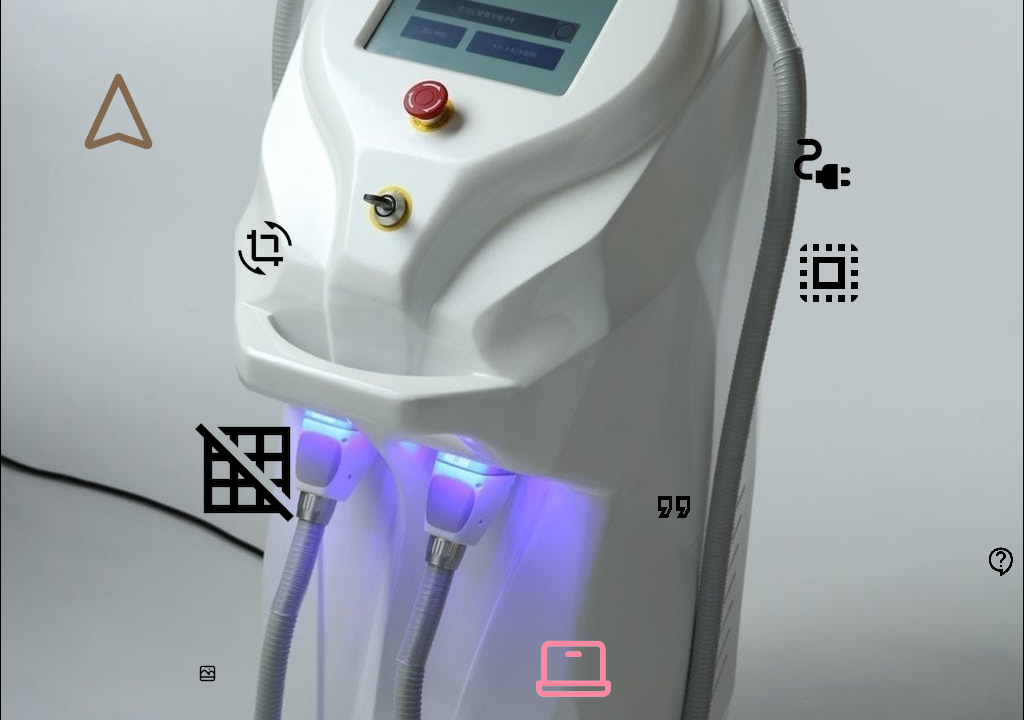 The height and width of the screenshot is (720, 1024). Describe the element at coordinates (247, 470) in the screenshot. I see `disable grid view` at that location.